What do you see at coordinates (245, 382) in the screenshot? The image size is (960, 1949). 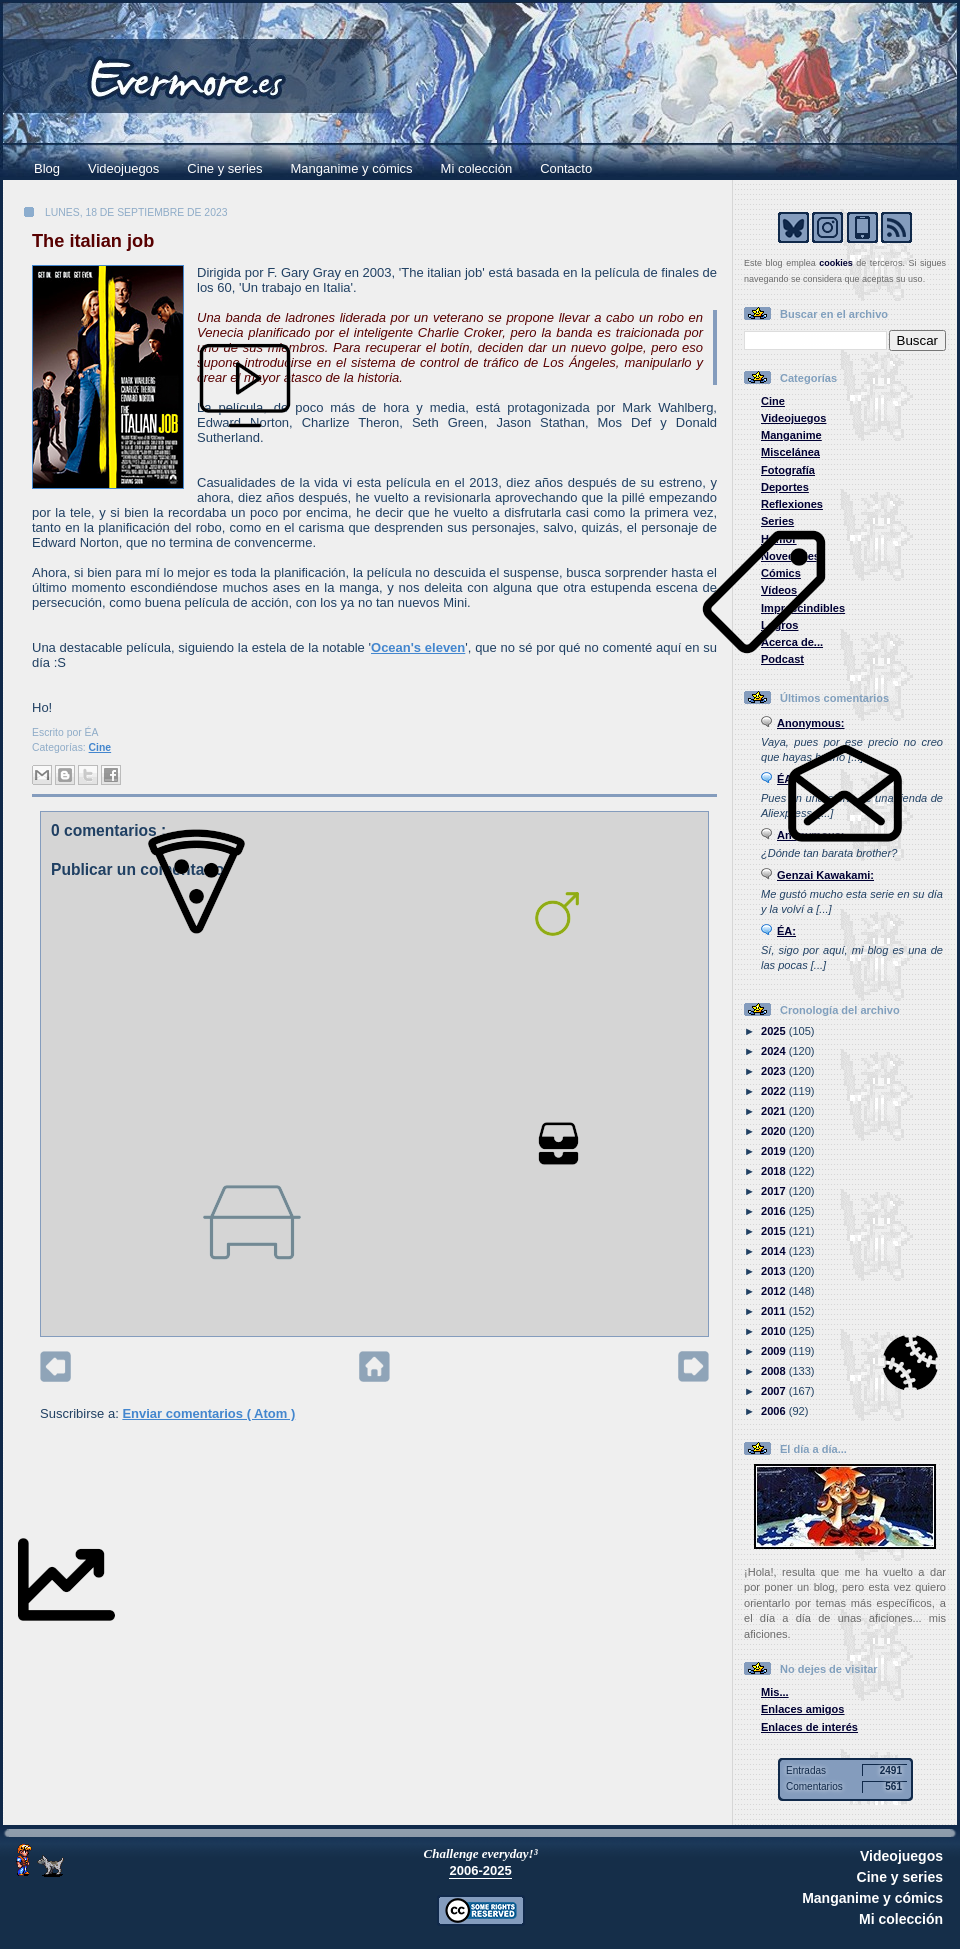 I see `play video on display` at bounding box center [245, 382].